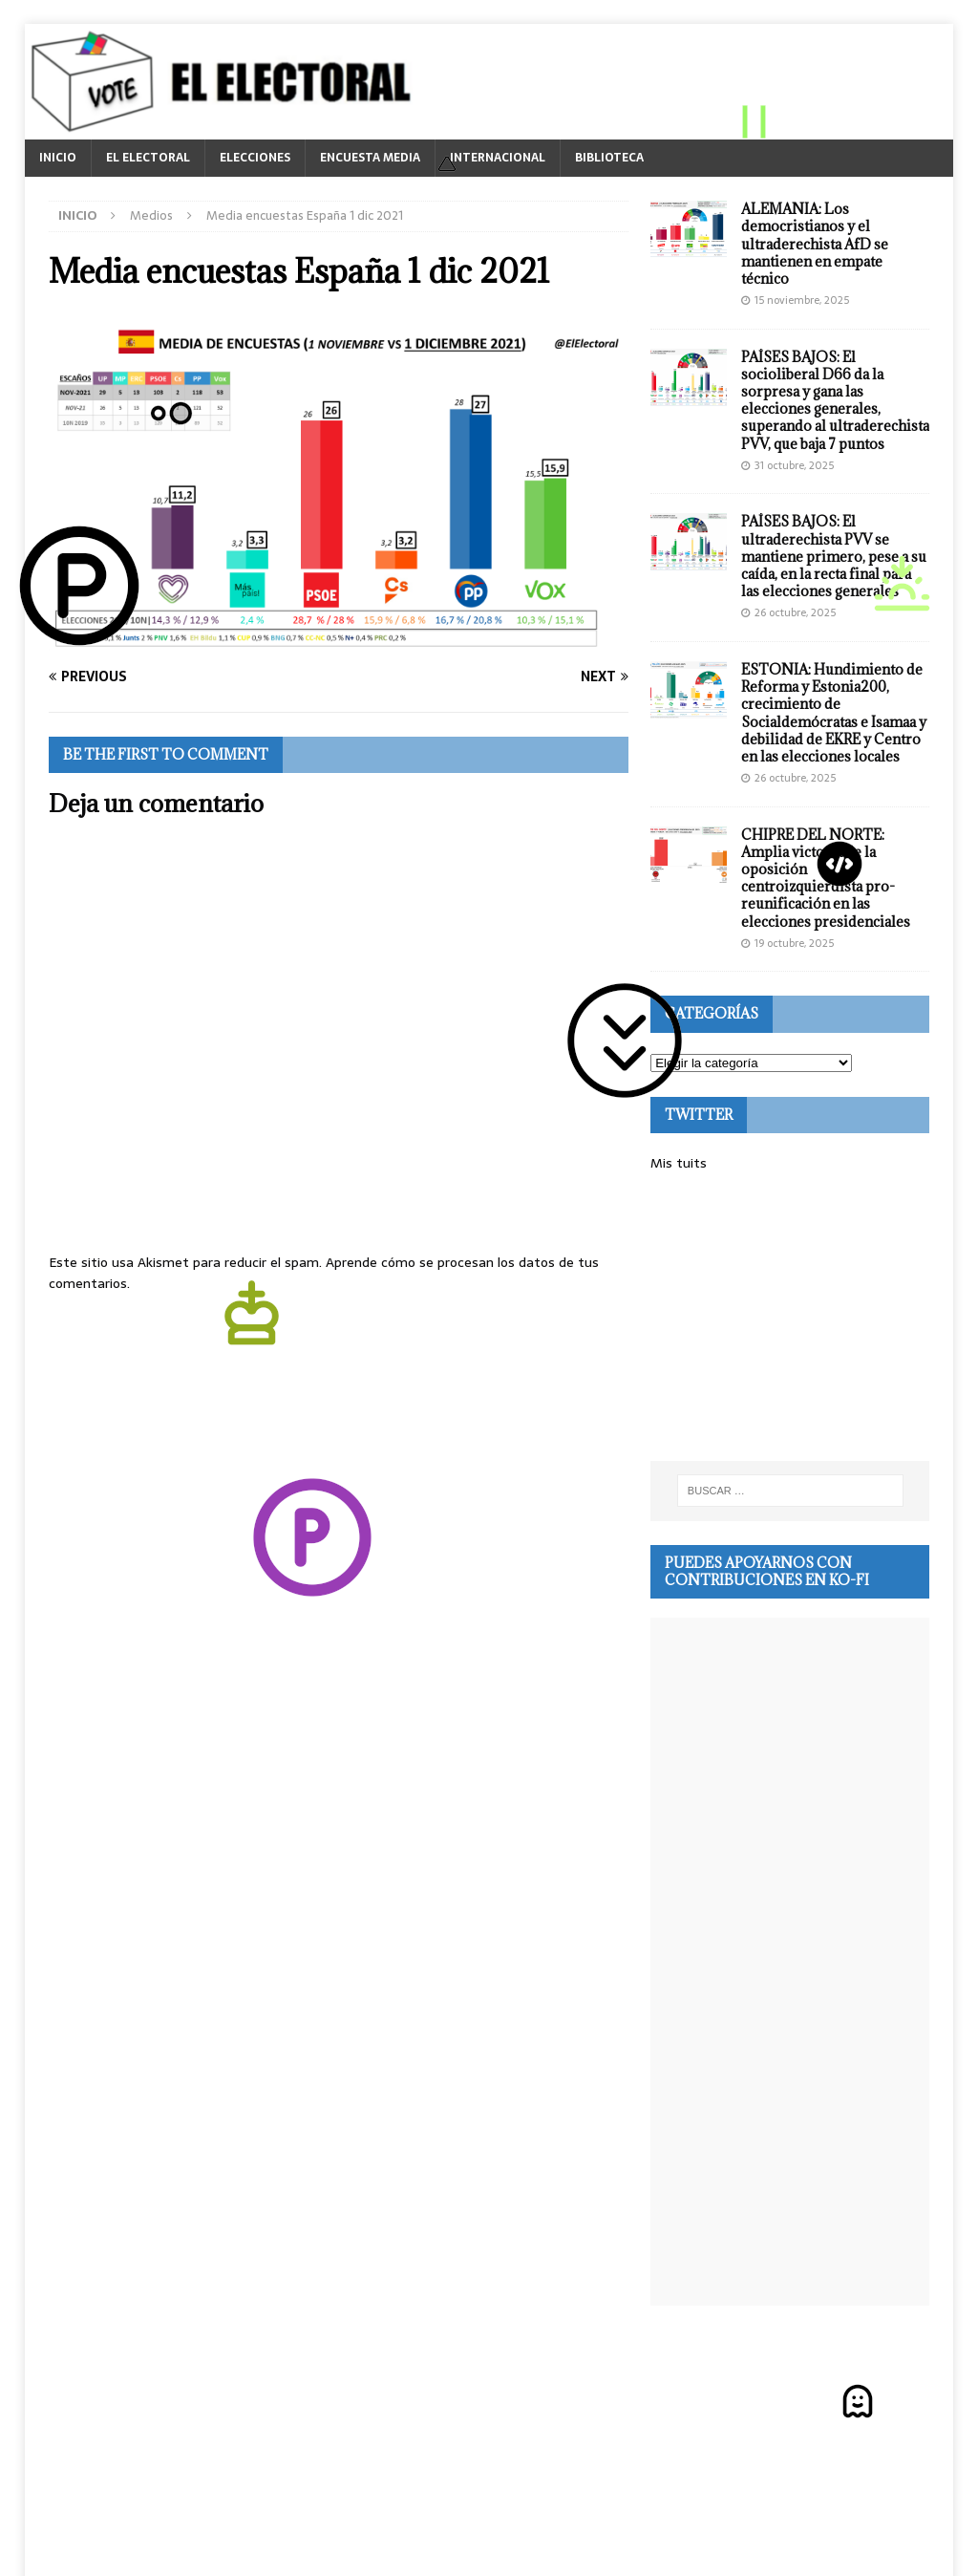 The width and height of the screenshot is (978, 2576). What do you see at coordinates (171, 413) in the screenshot?
I see `toggle HDR strong mode for photos` at bounding box center [171, 413].